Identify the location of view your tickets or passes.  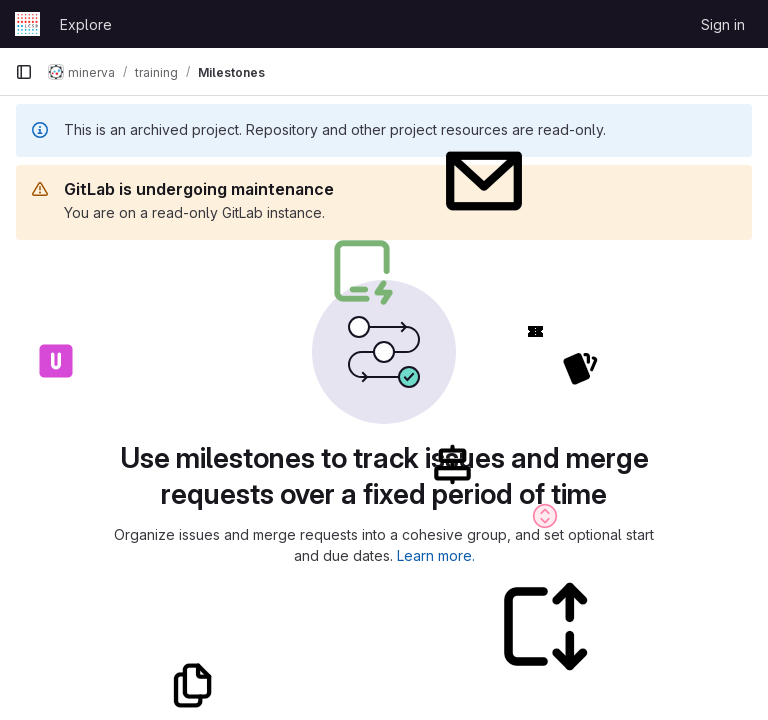
(535, 331).